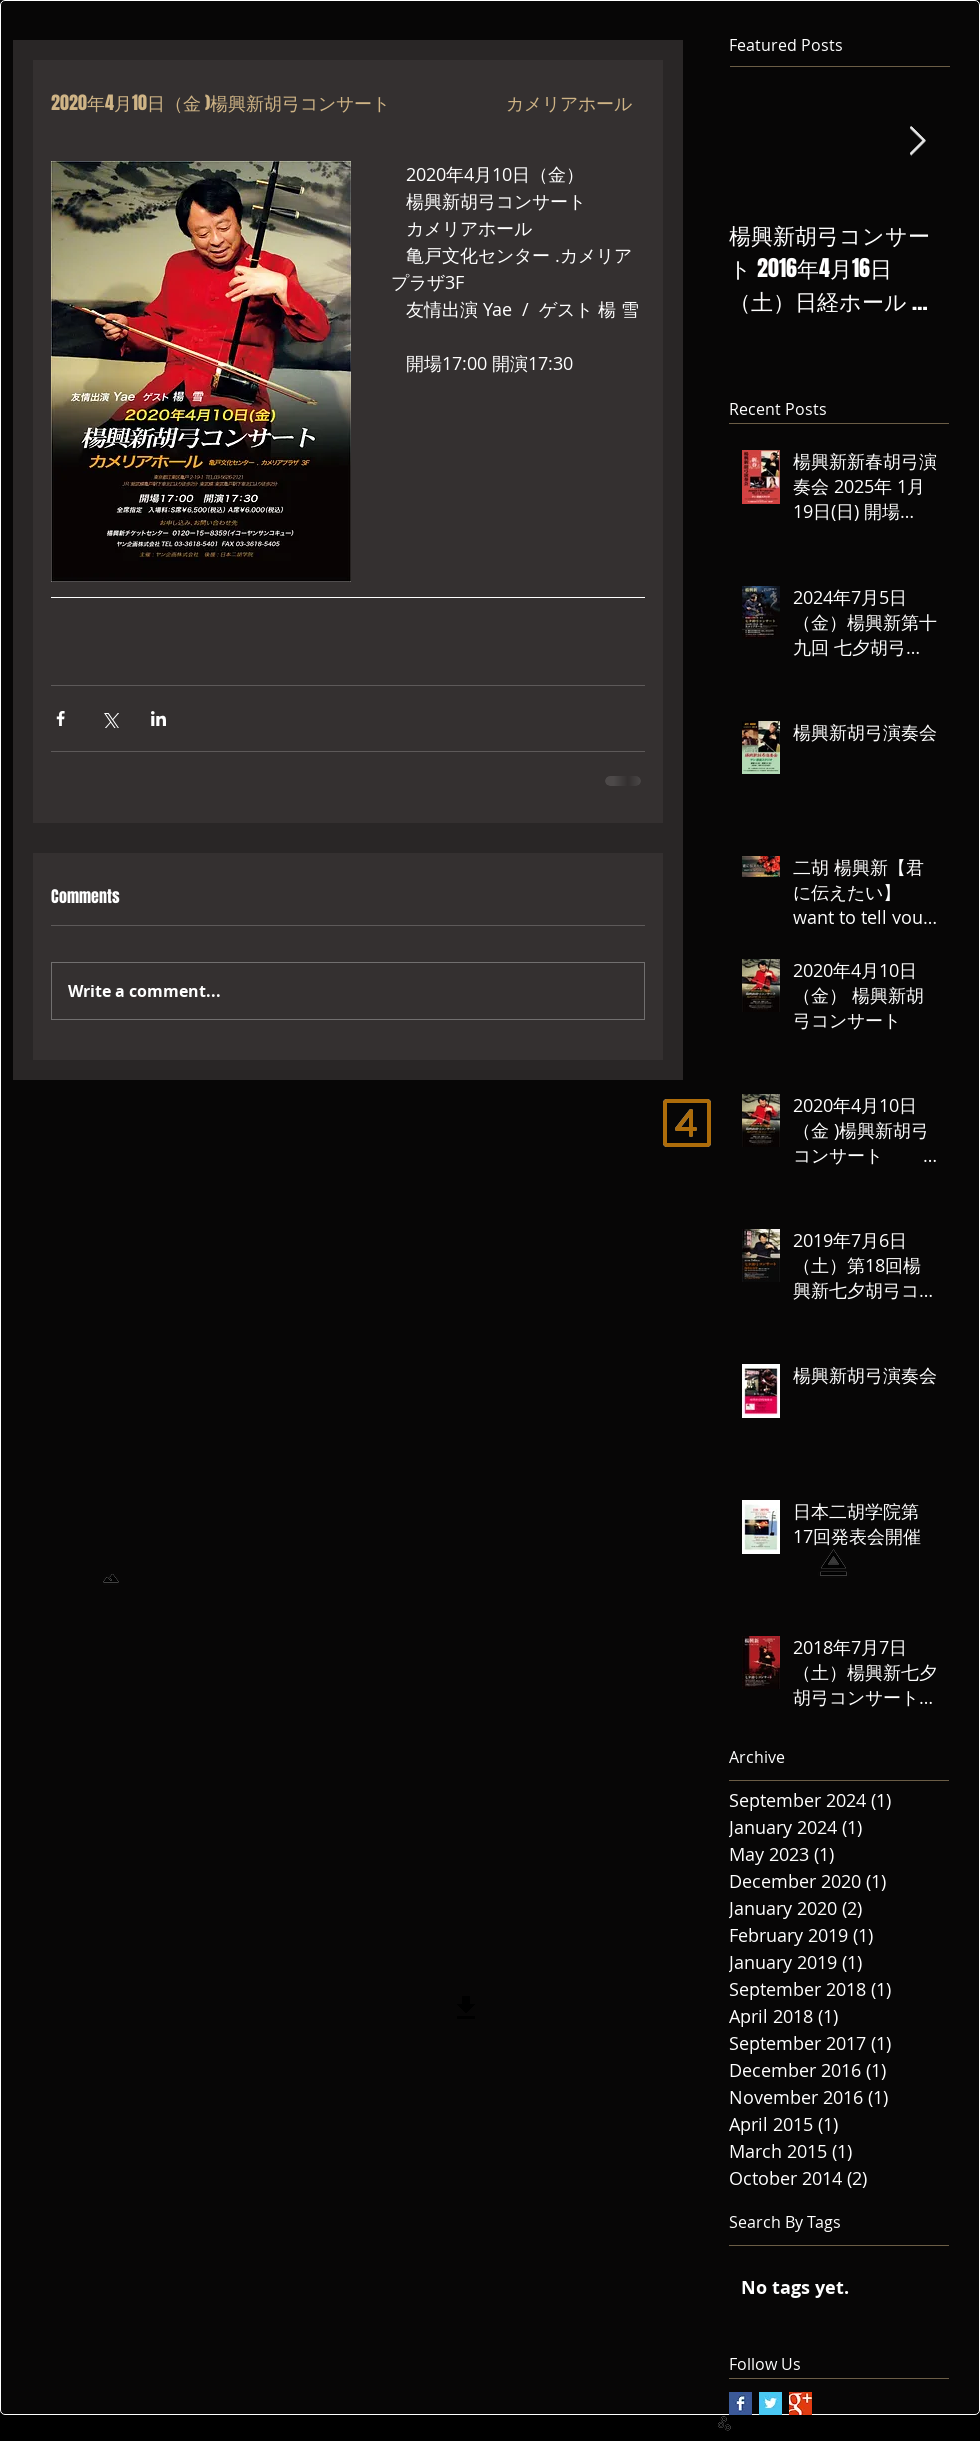 The height and width of the screenshot is (2441, 980). I want to click on view data as a scatter plot chart, so click(724, 2423).